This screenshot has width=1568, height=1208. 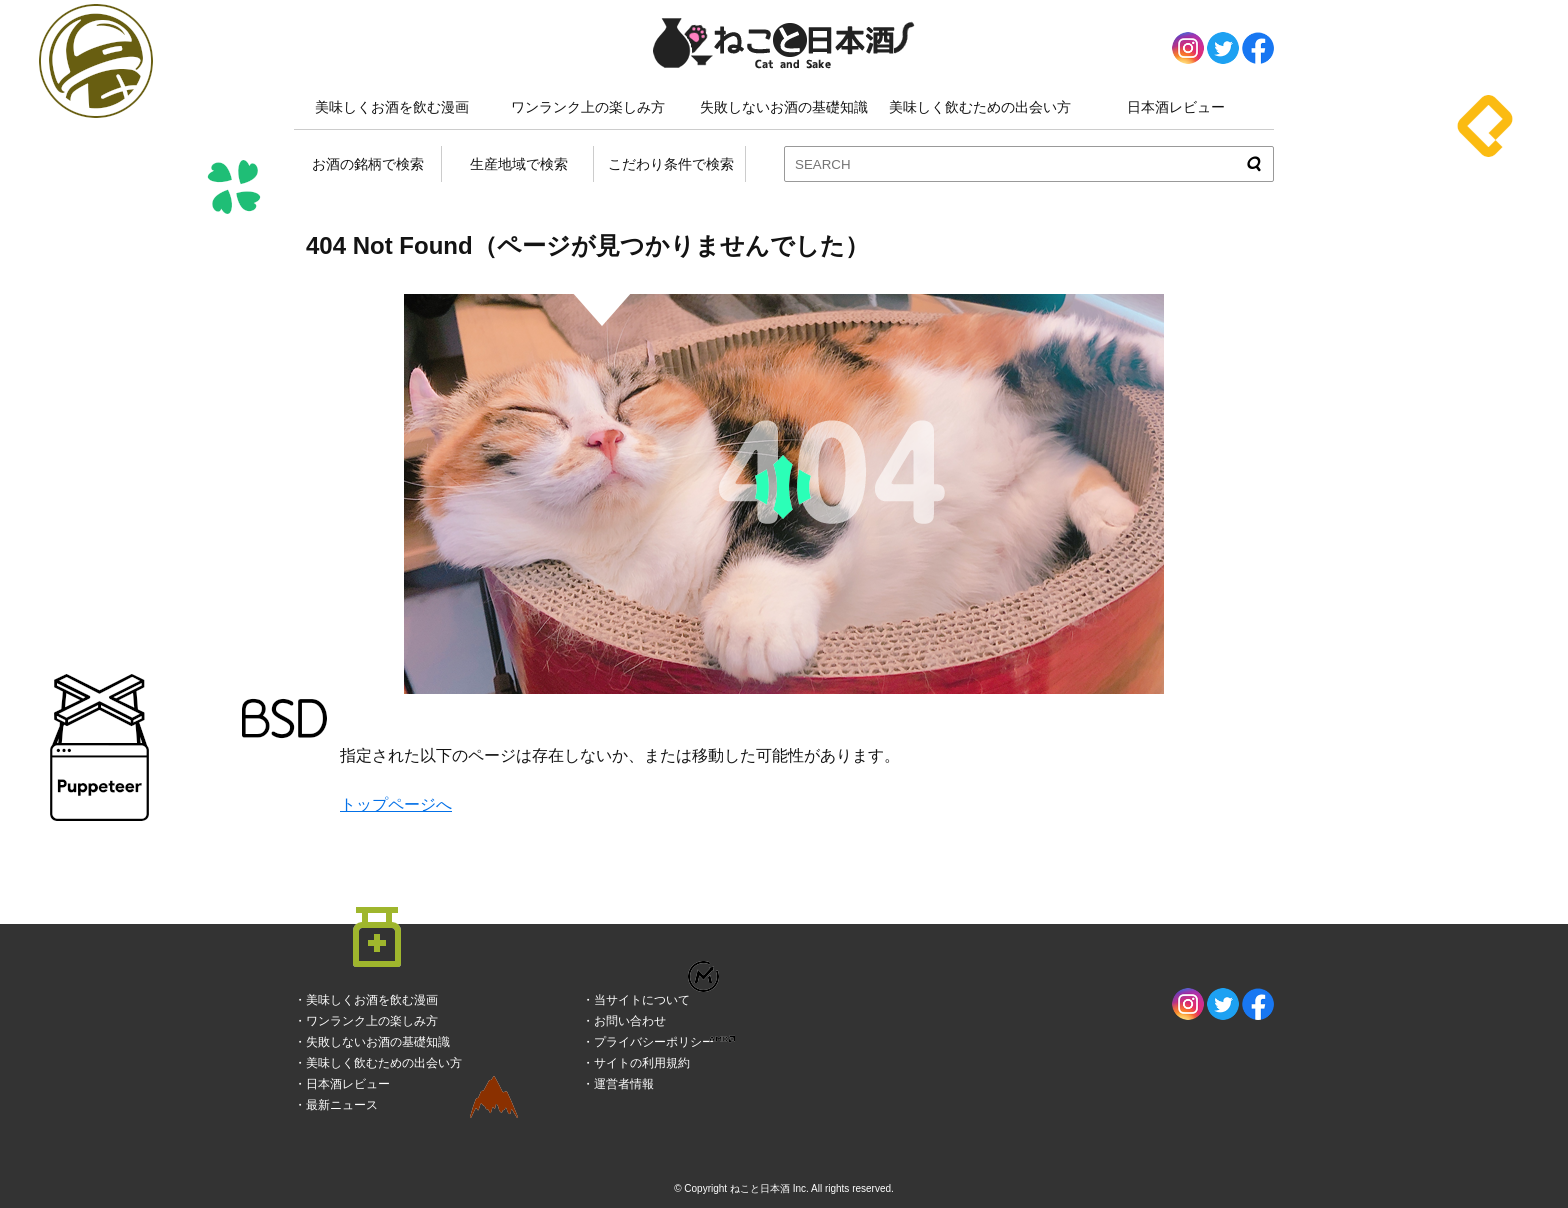 I want to click on burton snowboards brand logo, so click(x=494, y=1097).